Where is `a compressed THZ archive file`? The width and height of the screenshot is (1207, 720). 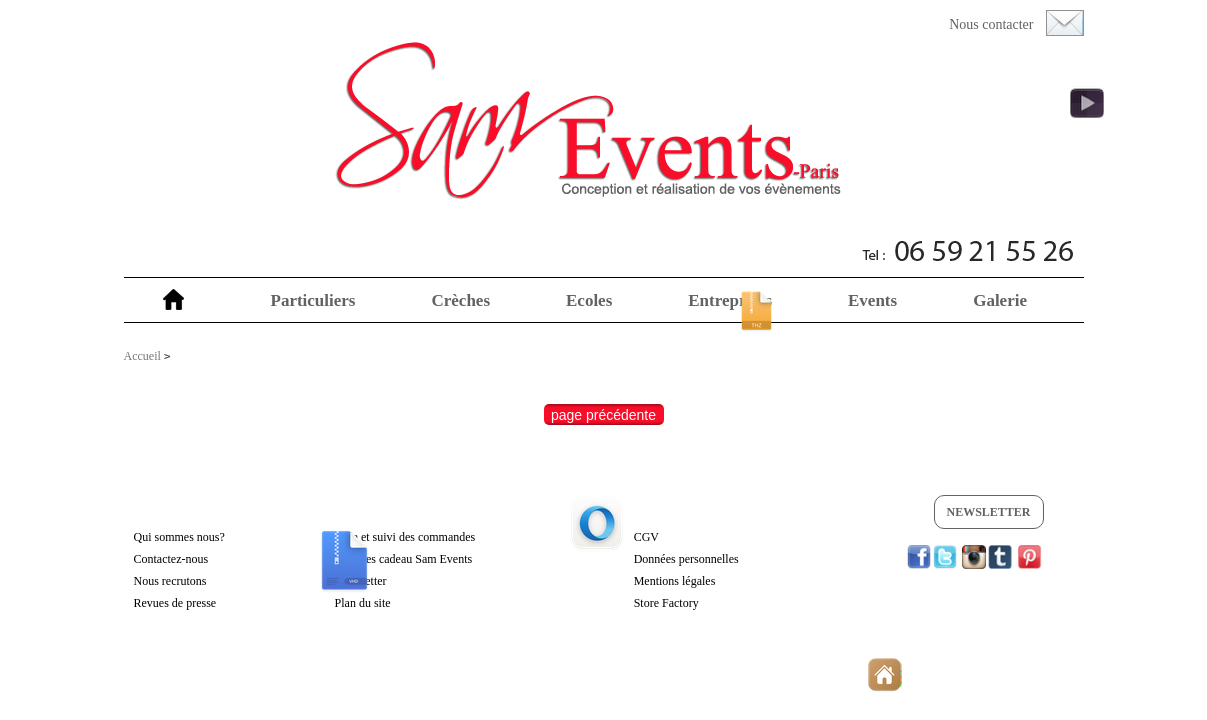
a compressed THZ archive file is located at coordinates (756, 311).